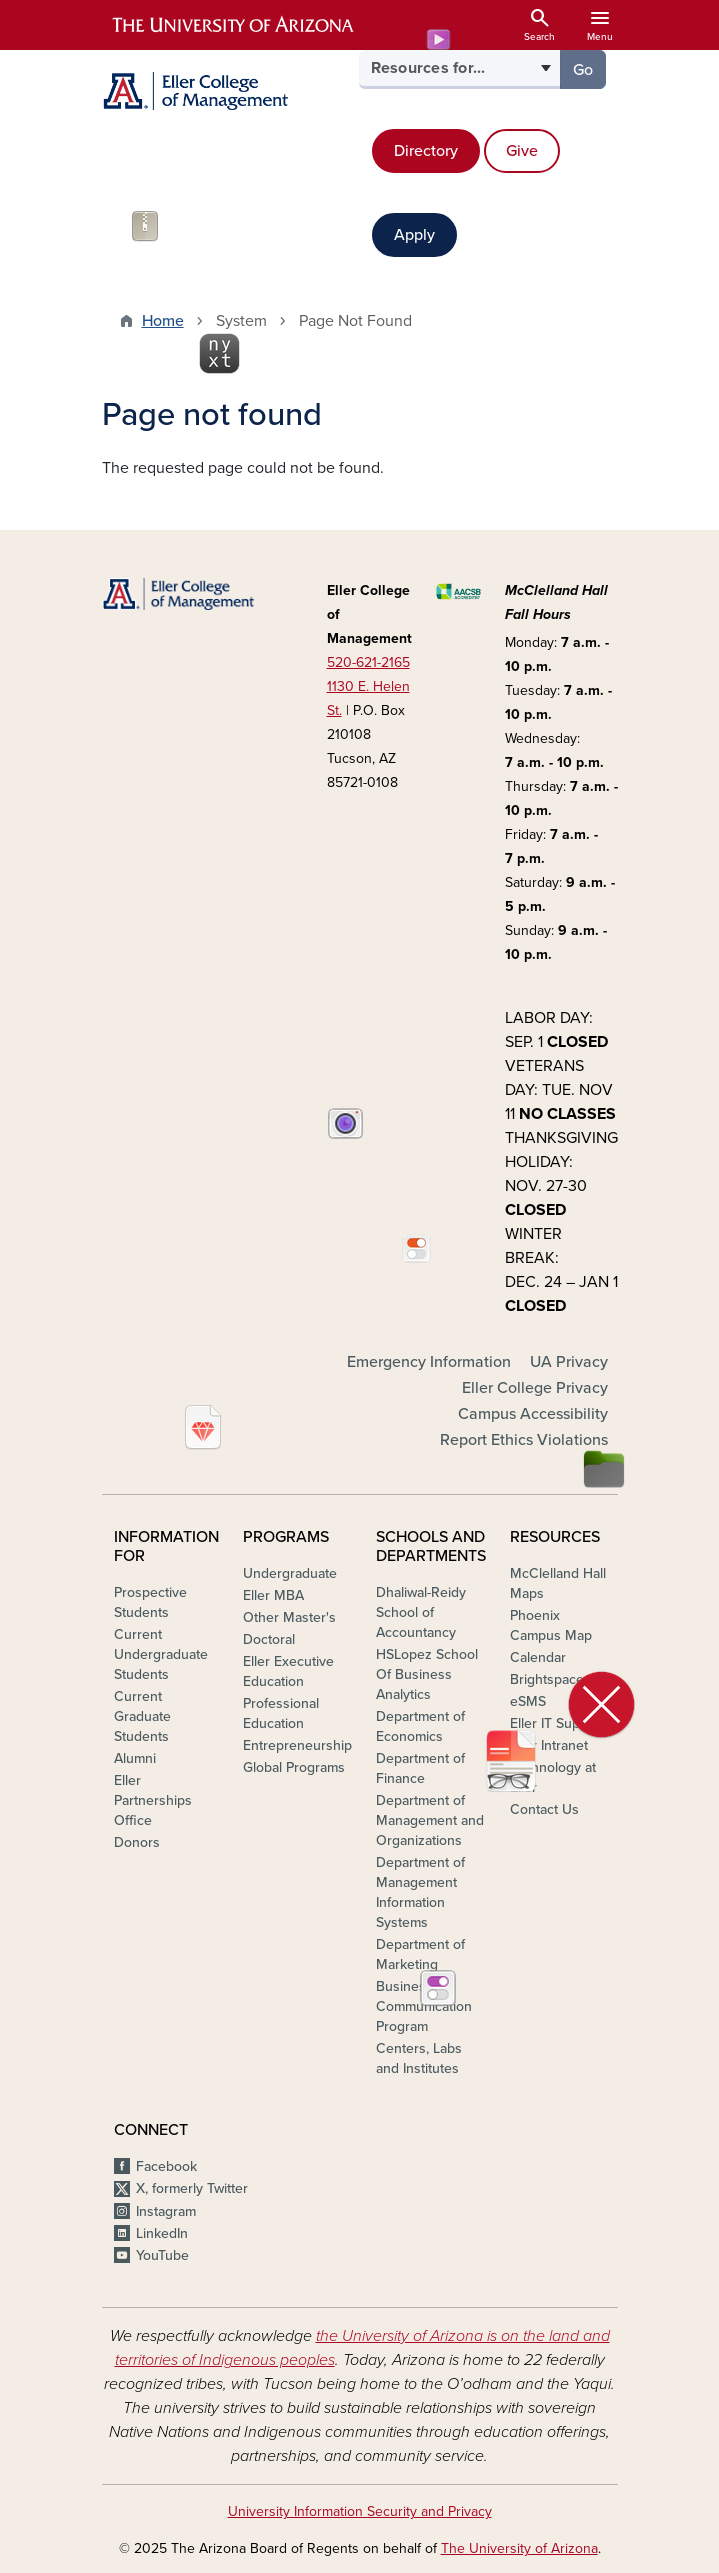  What do you see at coordinates (416, 1248) in the screenshot?
I see `open gnome tweaks settings` at bounding box center [416, 1248].